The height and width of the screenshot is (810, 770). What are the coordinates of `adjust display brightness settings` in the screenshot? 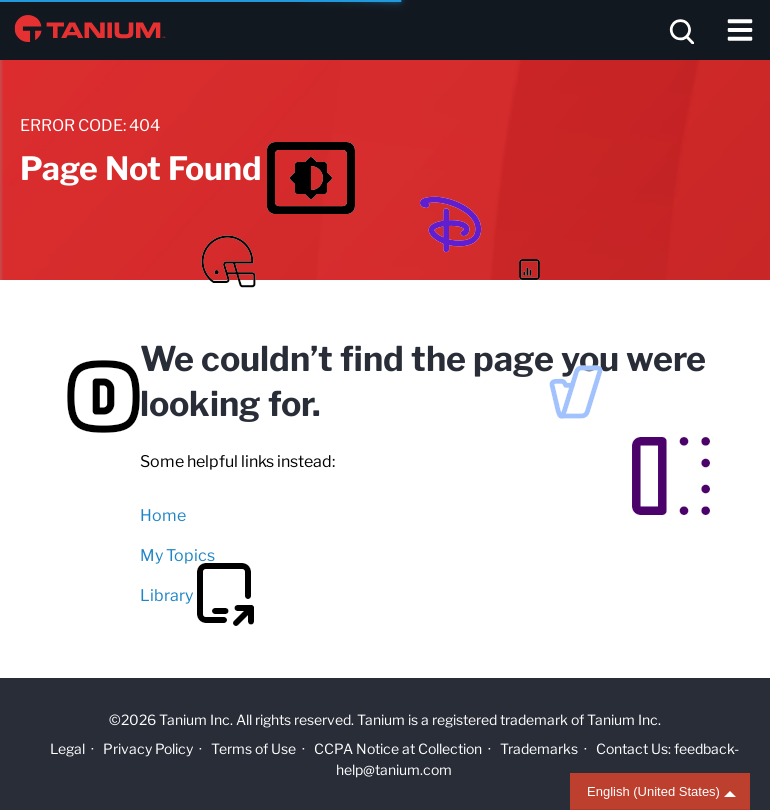 It's located at (311, 178).